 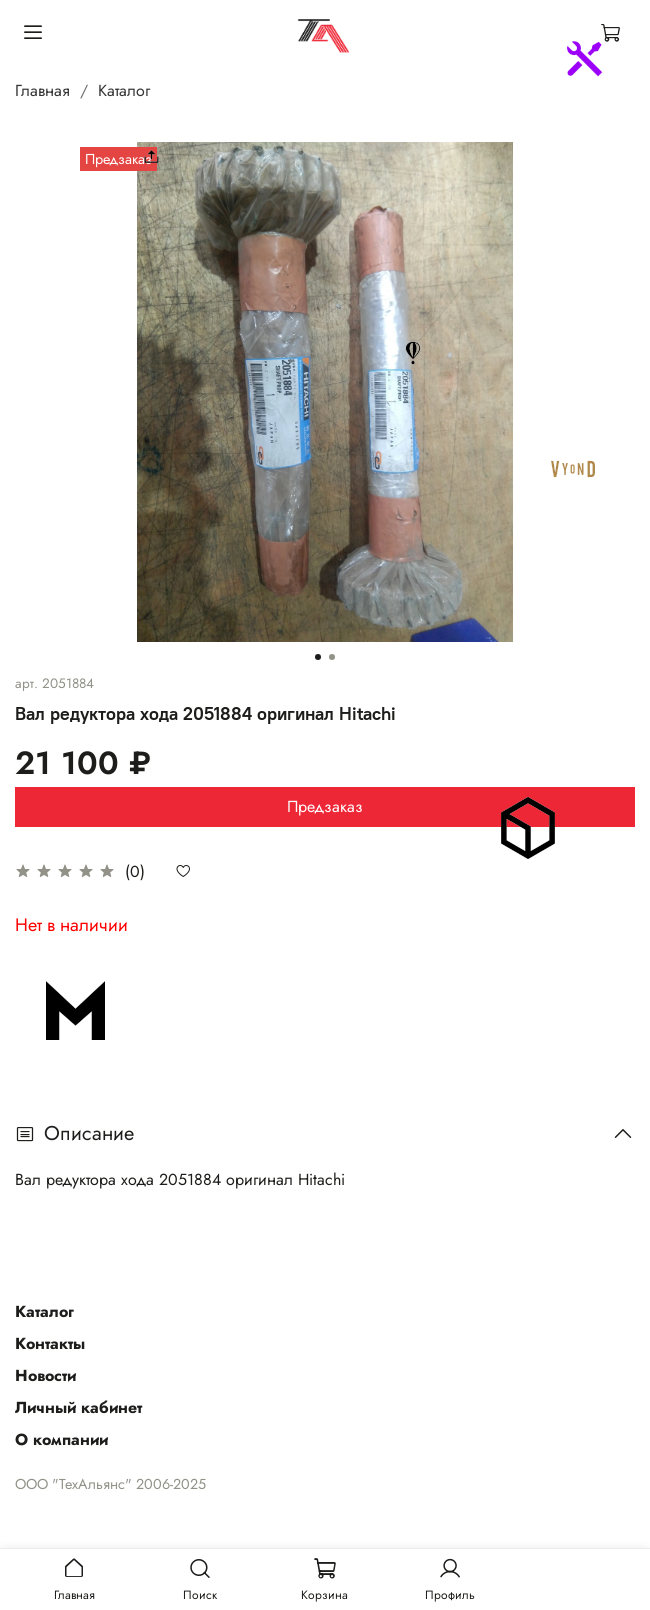 What do you see at coordinates (413, 353) in the screenshot?
I see `fly.io logo - cloud hosting and deployment platform` at bounding box center [413, 353].